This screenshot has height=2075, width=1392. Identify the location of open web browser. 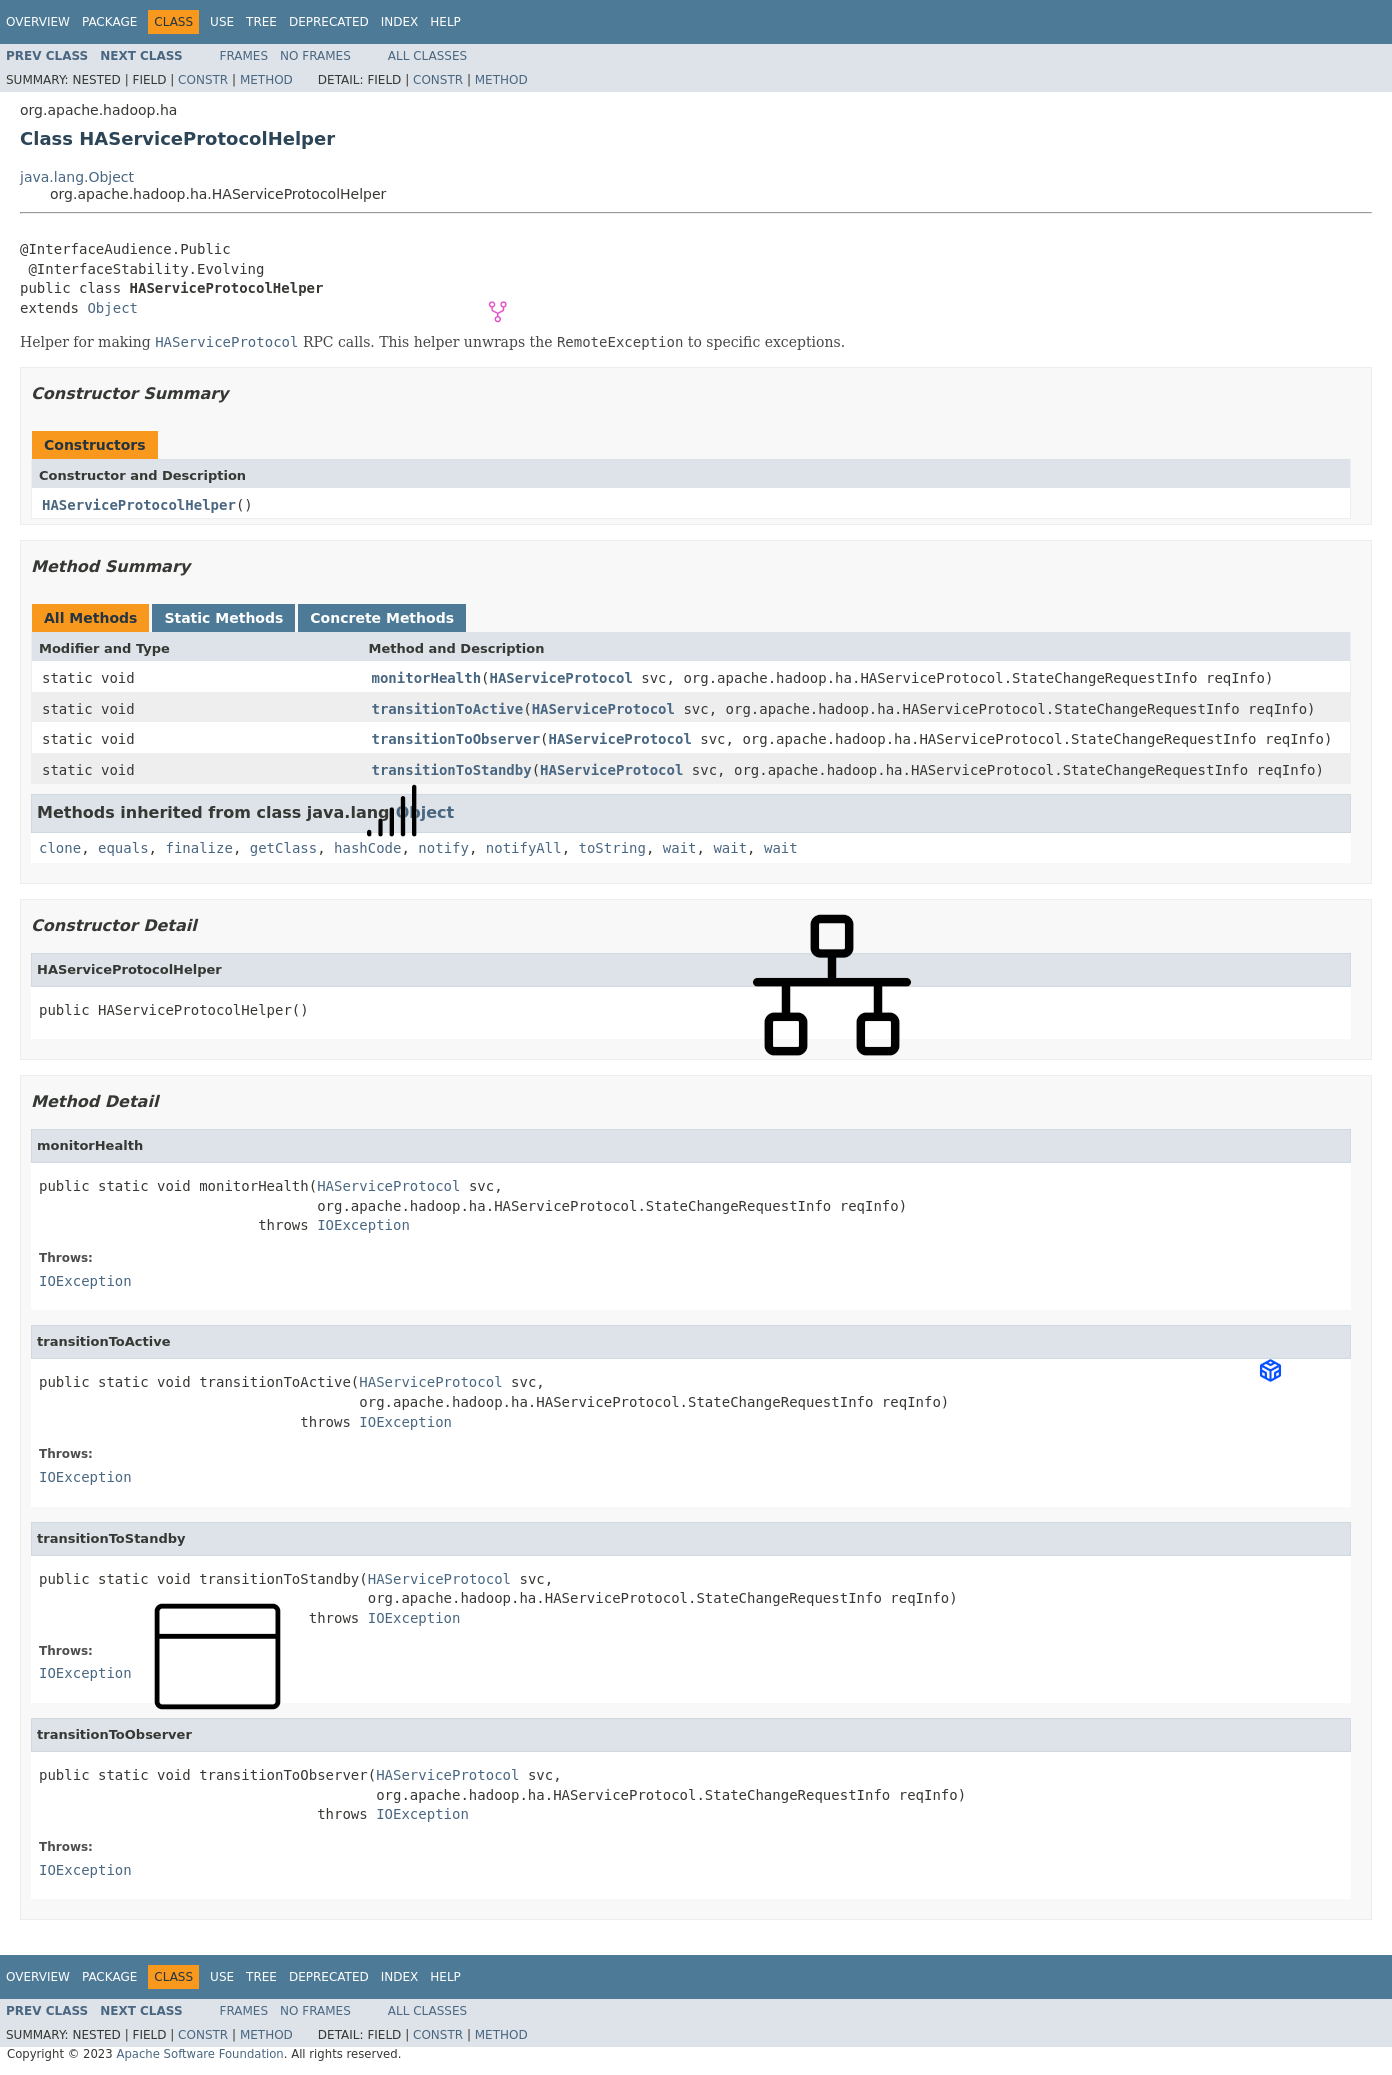
(217, 1656).